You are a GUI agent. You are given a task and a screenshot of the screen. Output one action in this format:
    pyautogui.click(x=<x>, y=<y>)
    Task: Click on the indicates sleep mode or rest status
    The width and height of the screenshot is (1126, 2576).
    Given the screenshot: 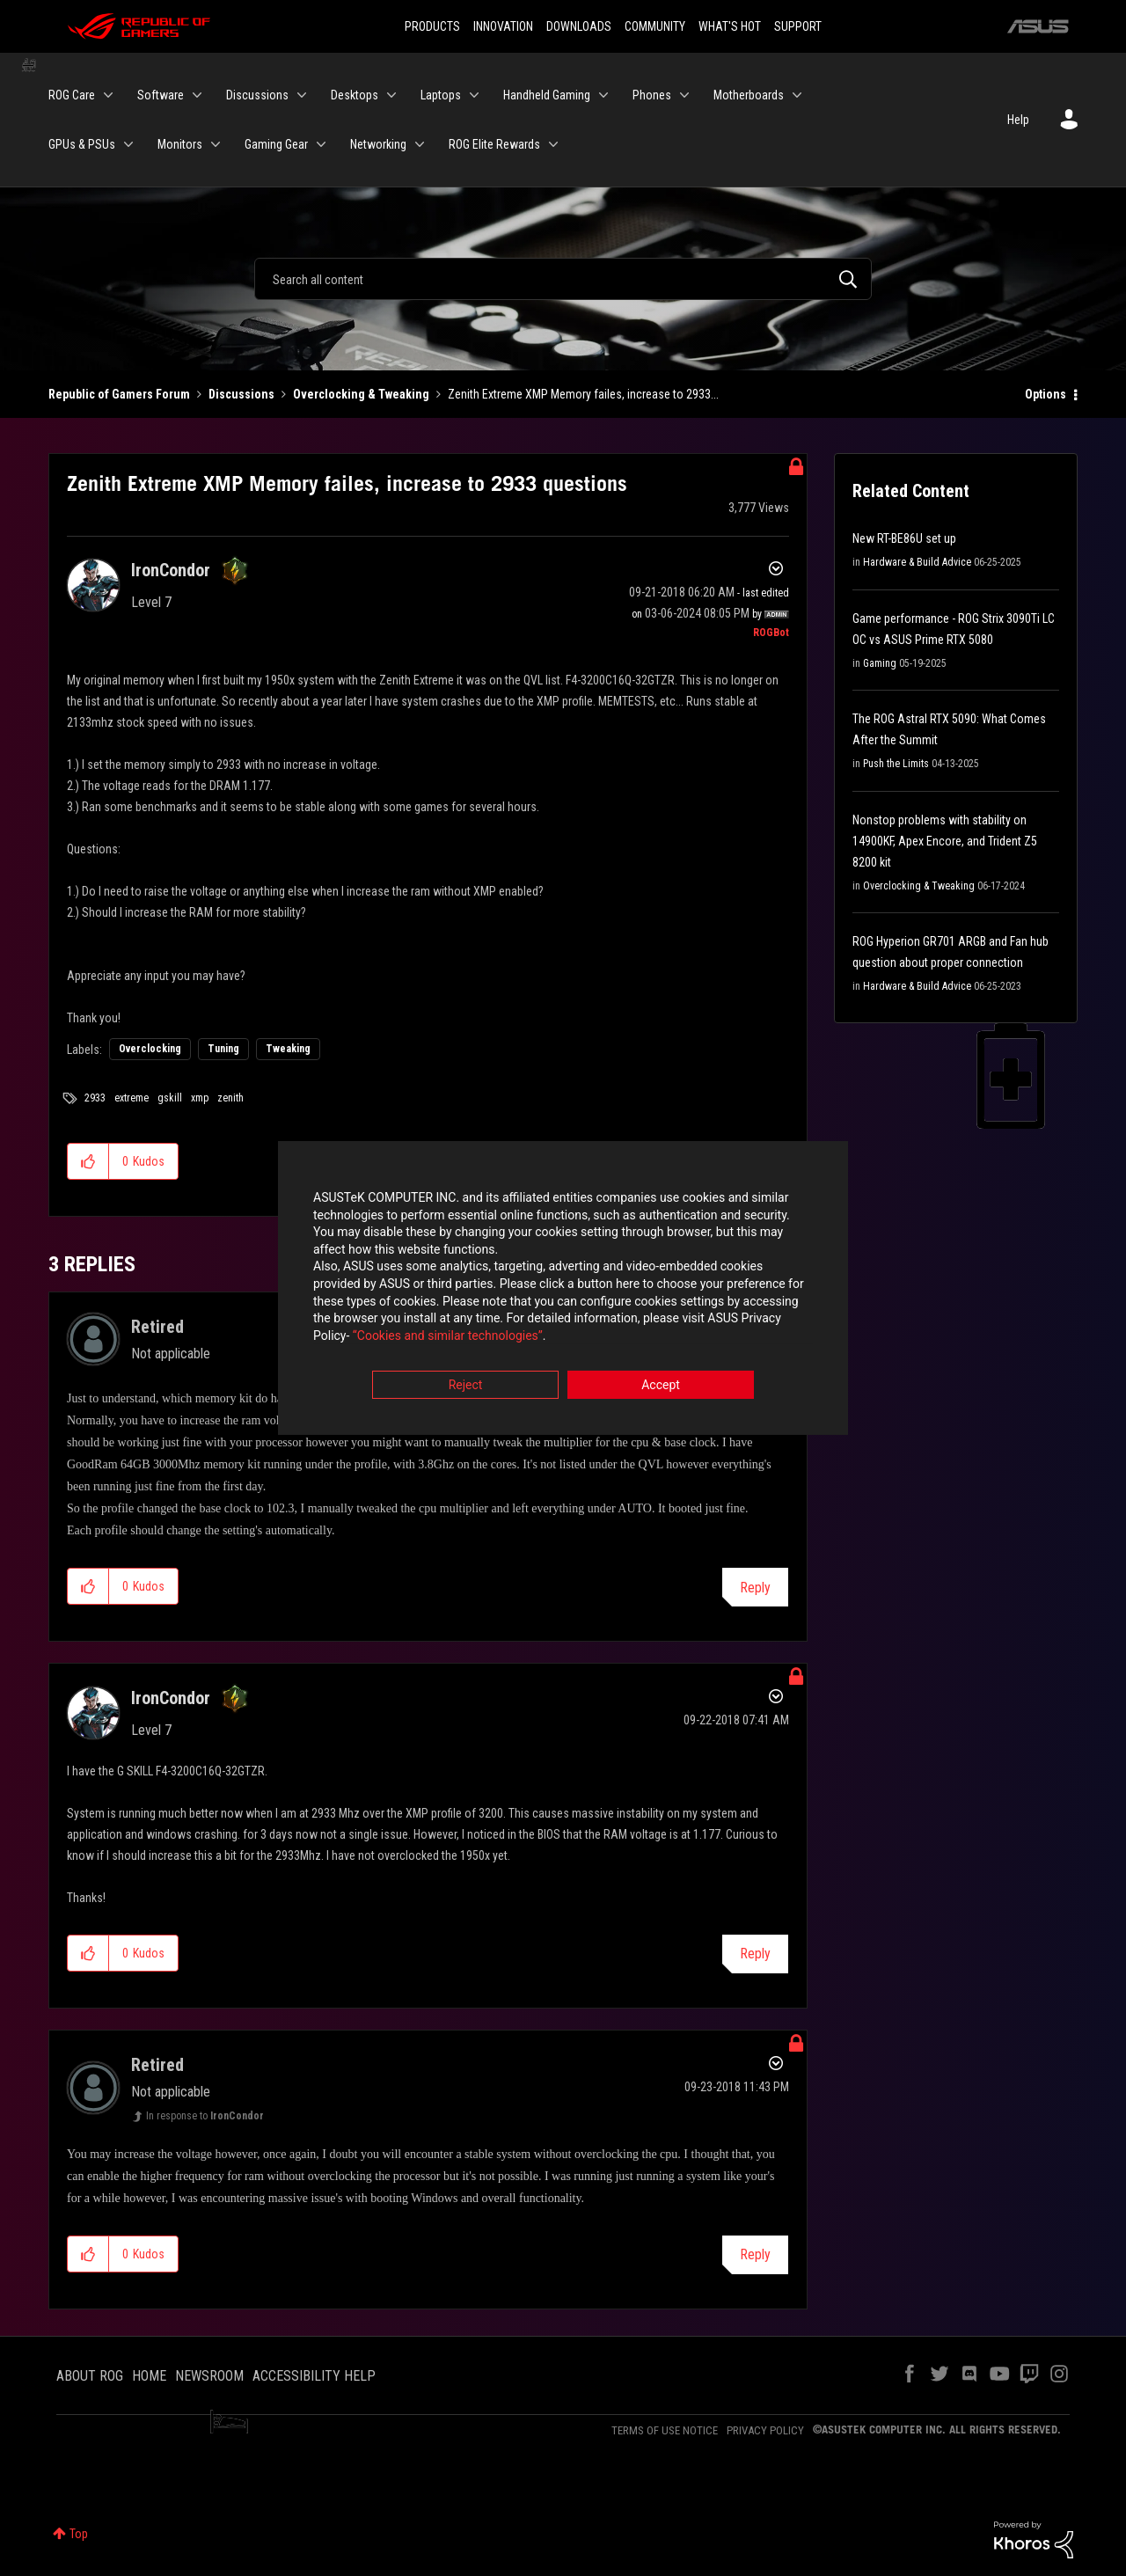 What is the action you would take?
    pyautogui.click(x=229, y=2417)
    